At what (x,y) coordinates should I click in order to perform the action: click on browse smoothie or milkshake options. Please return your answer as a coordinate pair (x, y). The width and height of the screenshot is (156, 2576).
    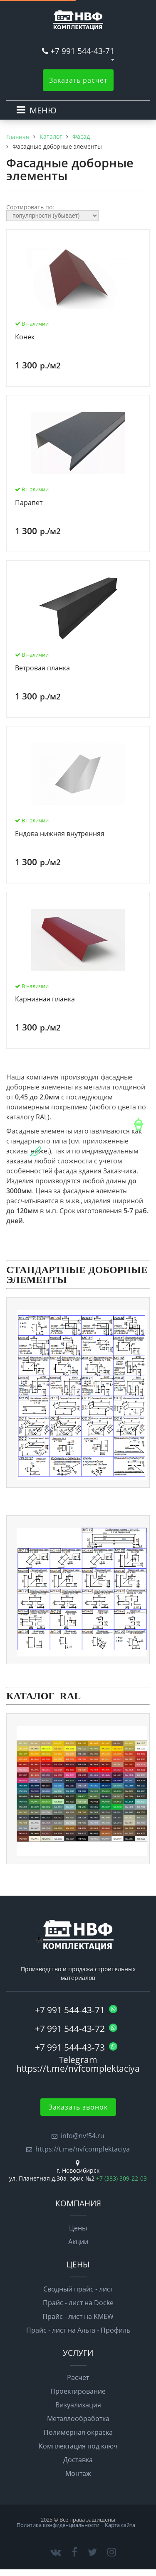
    Looking at the image, I should click on (139, 1124).